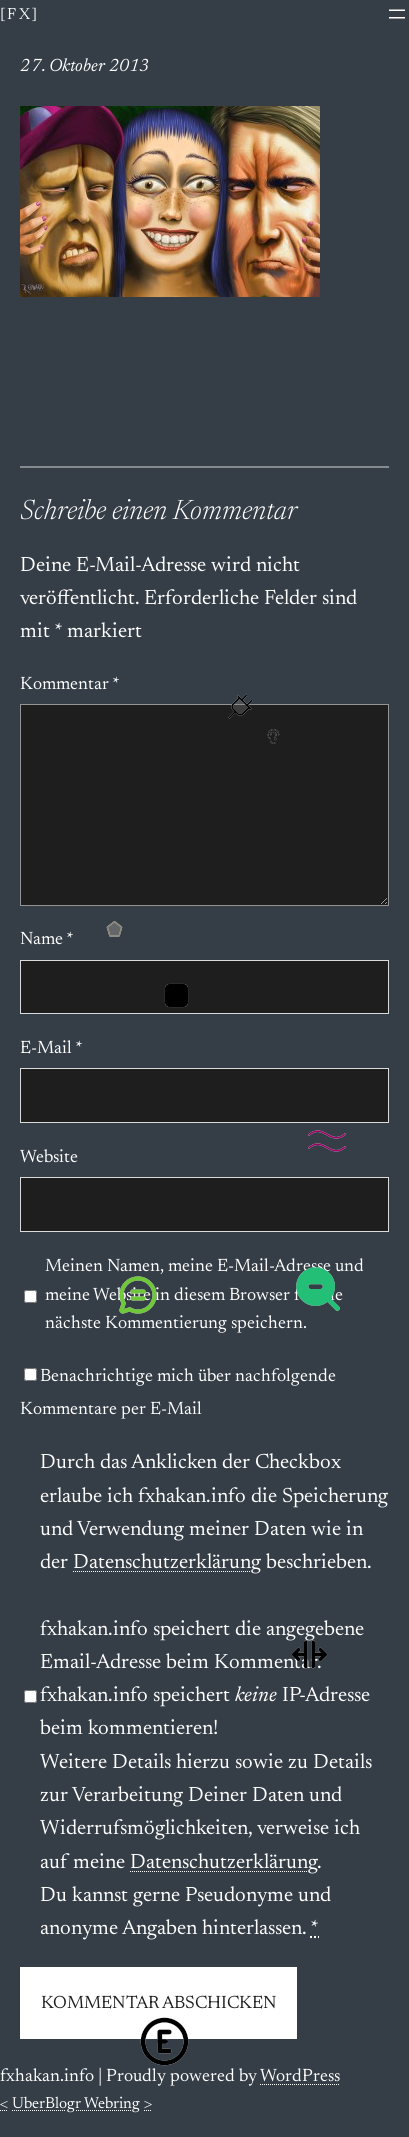 The image size is (409, 2137). Describe the element at coordinates (318, 1289) in the screenshot. I see `zoom out or reduce magnification` at that location.